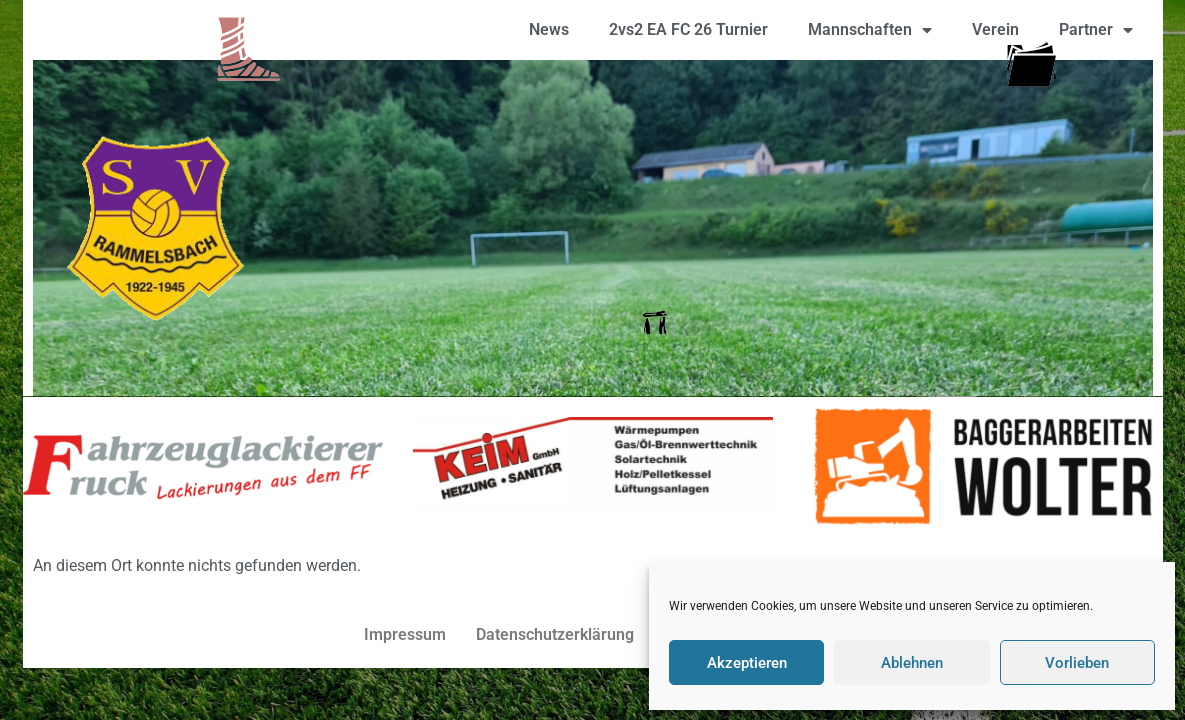  Describe the element at coordinates (248, 49) in the screenshot. I see `browse sandals or summer footwear` at that location.